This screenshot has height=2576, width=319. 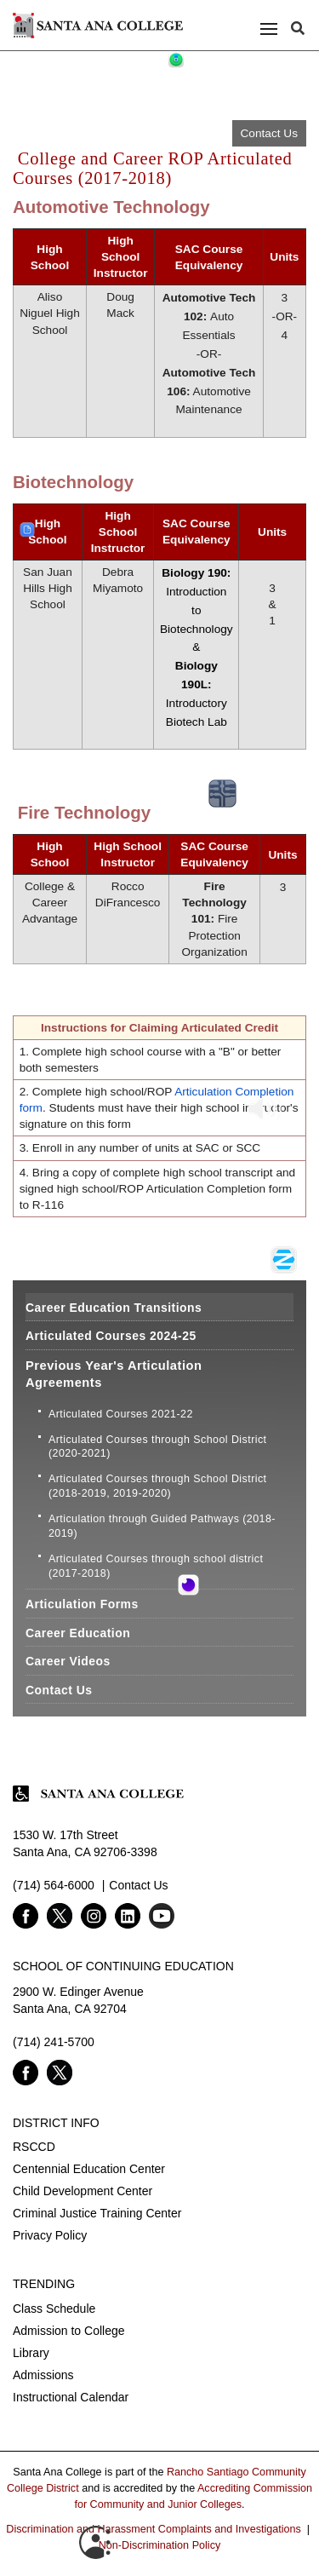 What do you see at coordinates (27, 530) in the screenshot?
I see `configure default apps for file types` at bounding box center [27, 530].